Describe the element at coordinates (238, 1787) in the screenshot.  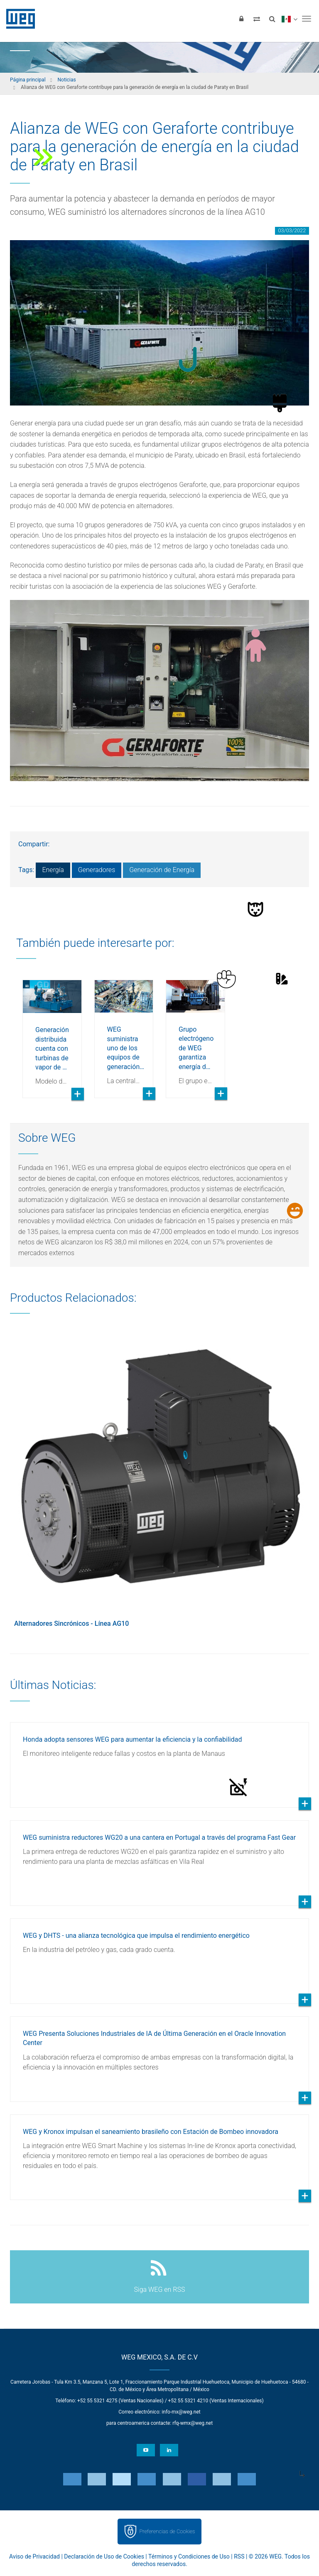
I see `disable camera flash` at that location.